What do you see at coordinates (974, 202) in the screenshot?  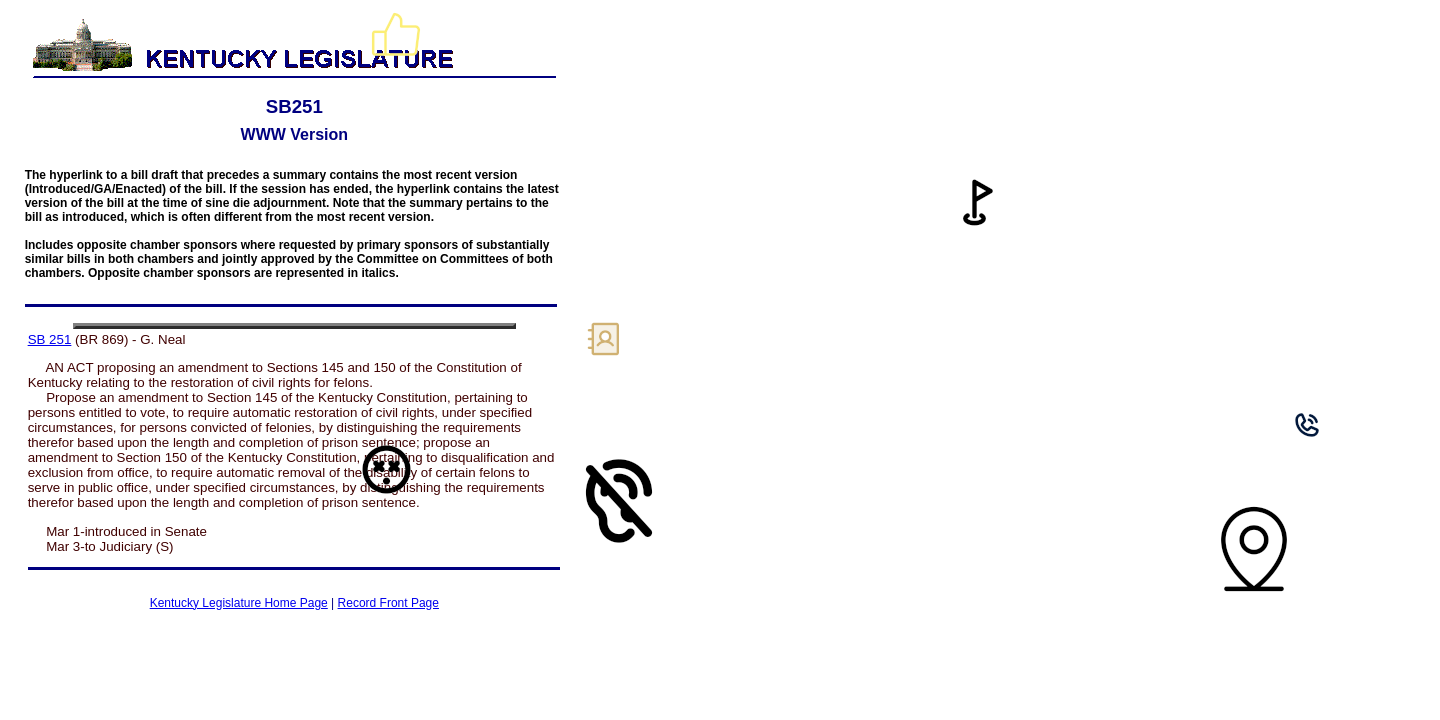 I see `view golf course or club information` at bounding box center [974, 202].